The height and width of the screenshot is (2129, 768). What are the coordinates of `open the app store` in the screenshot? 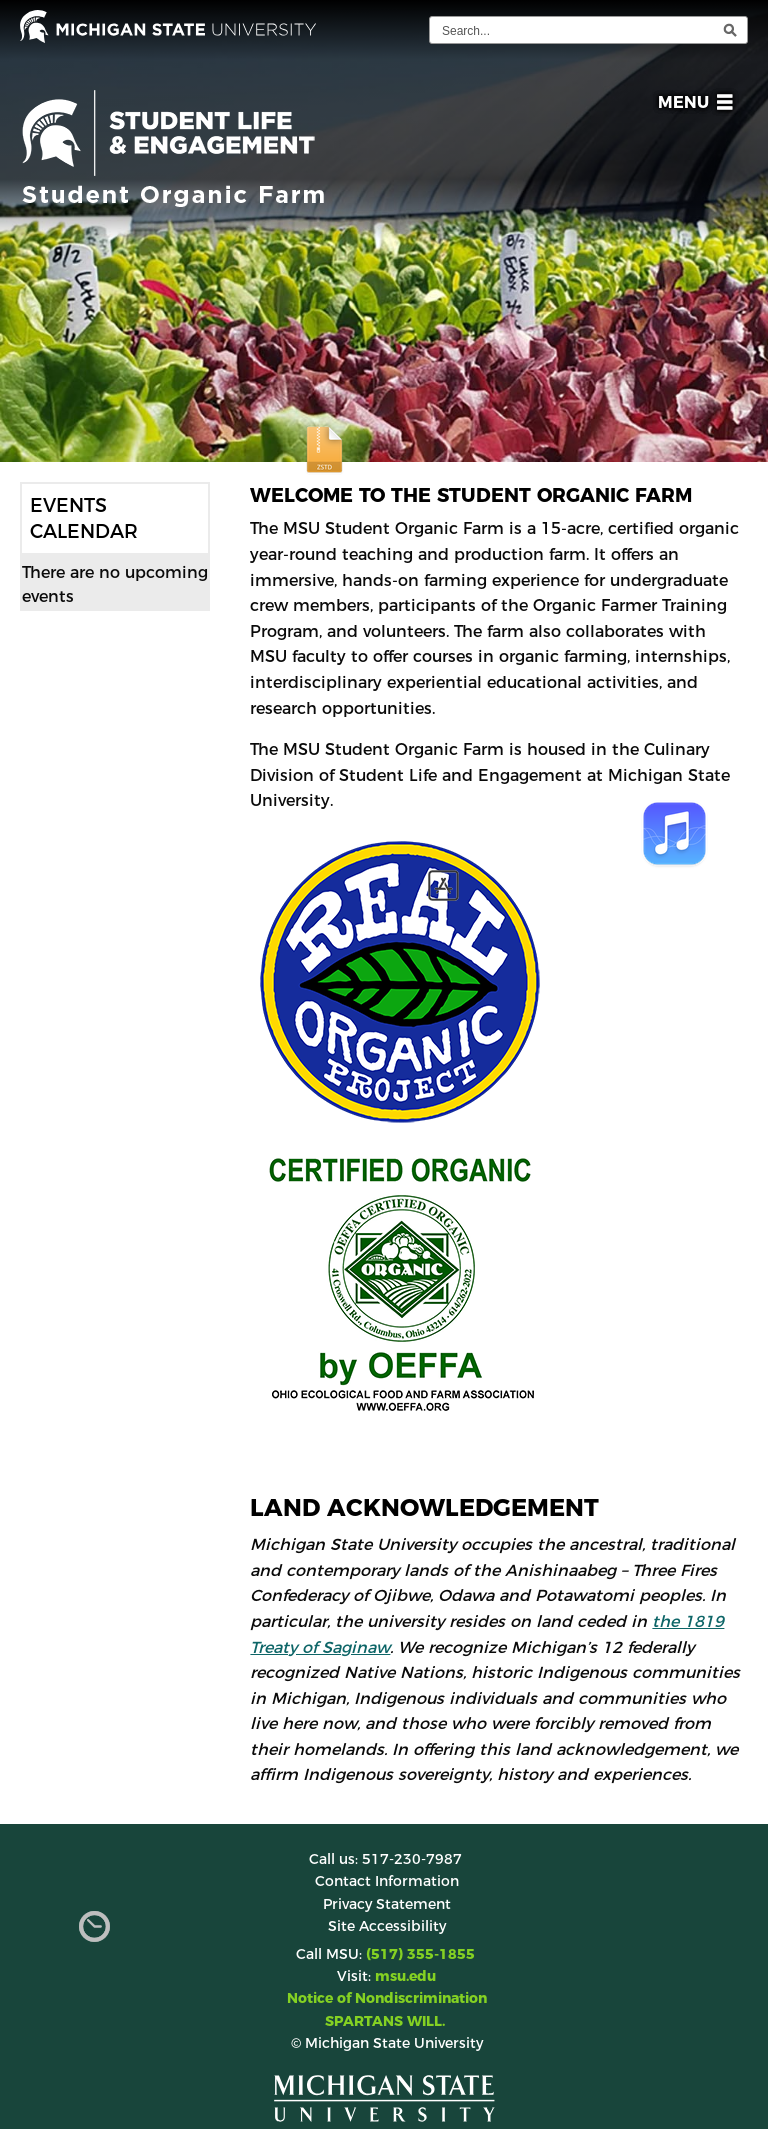 It's located at (443, 885).